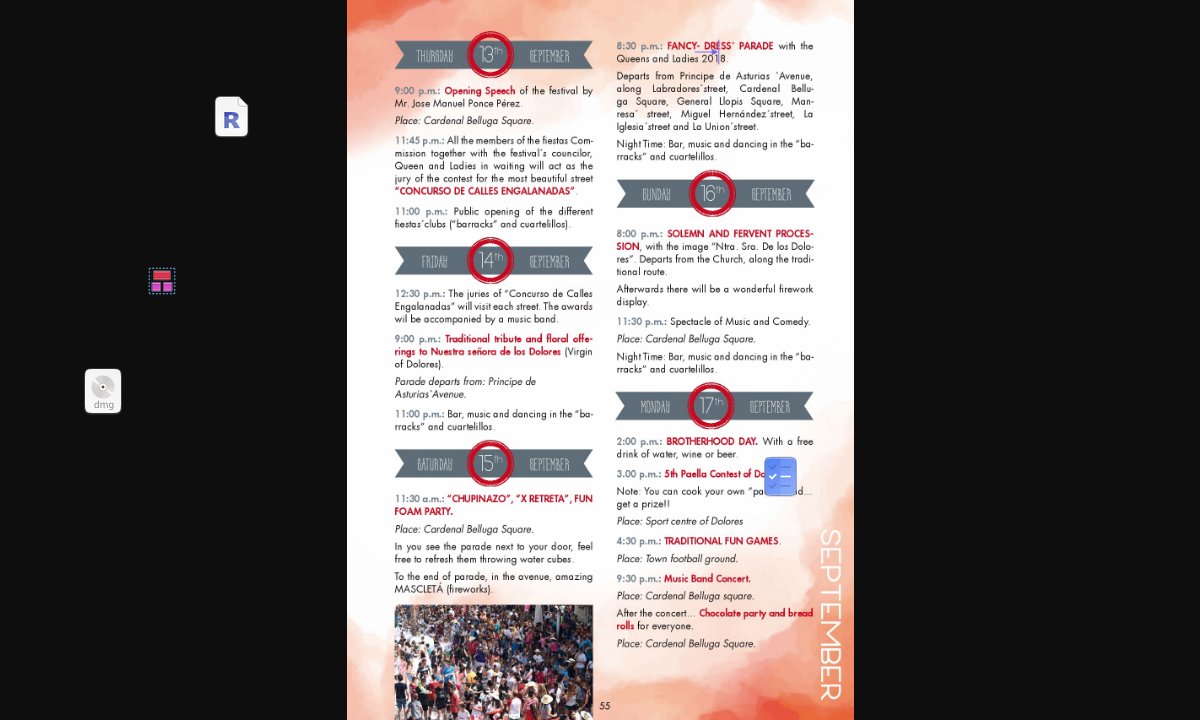 Image resolution: width=1200 pixels, height=720 pixels. I want to click on open work-related software center, so click(780, 476).